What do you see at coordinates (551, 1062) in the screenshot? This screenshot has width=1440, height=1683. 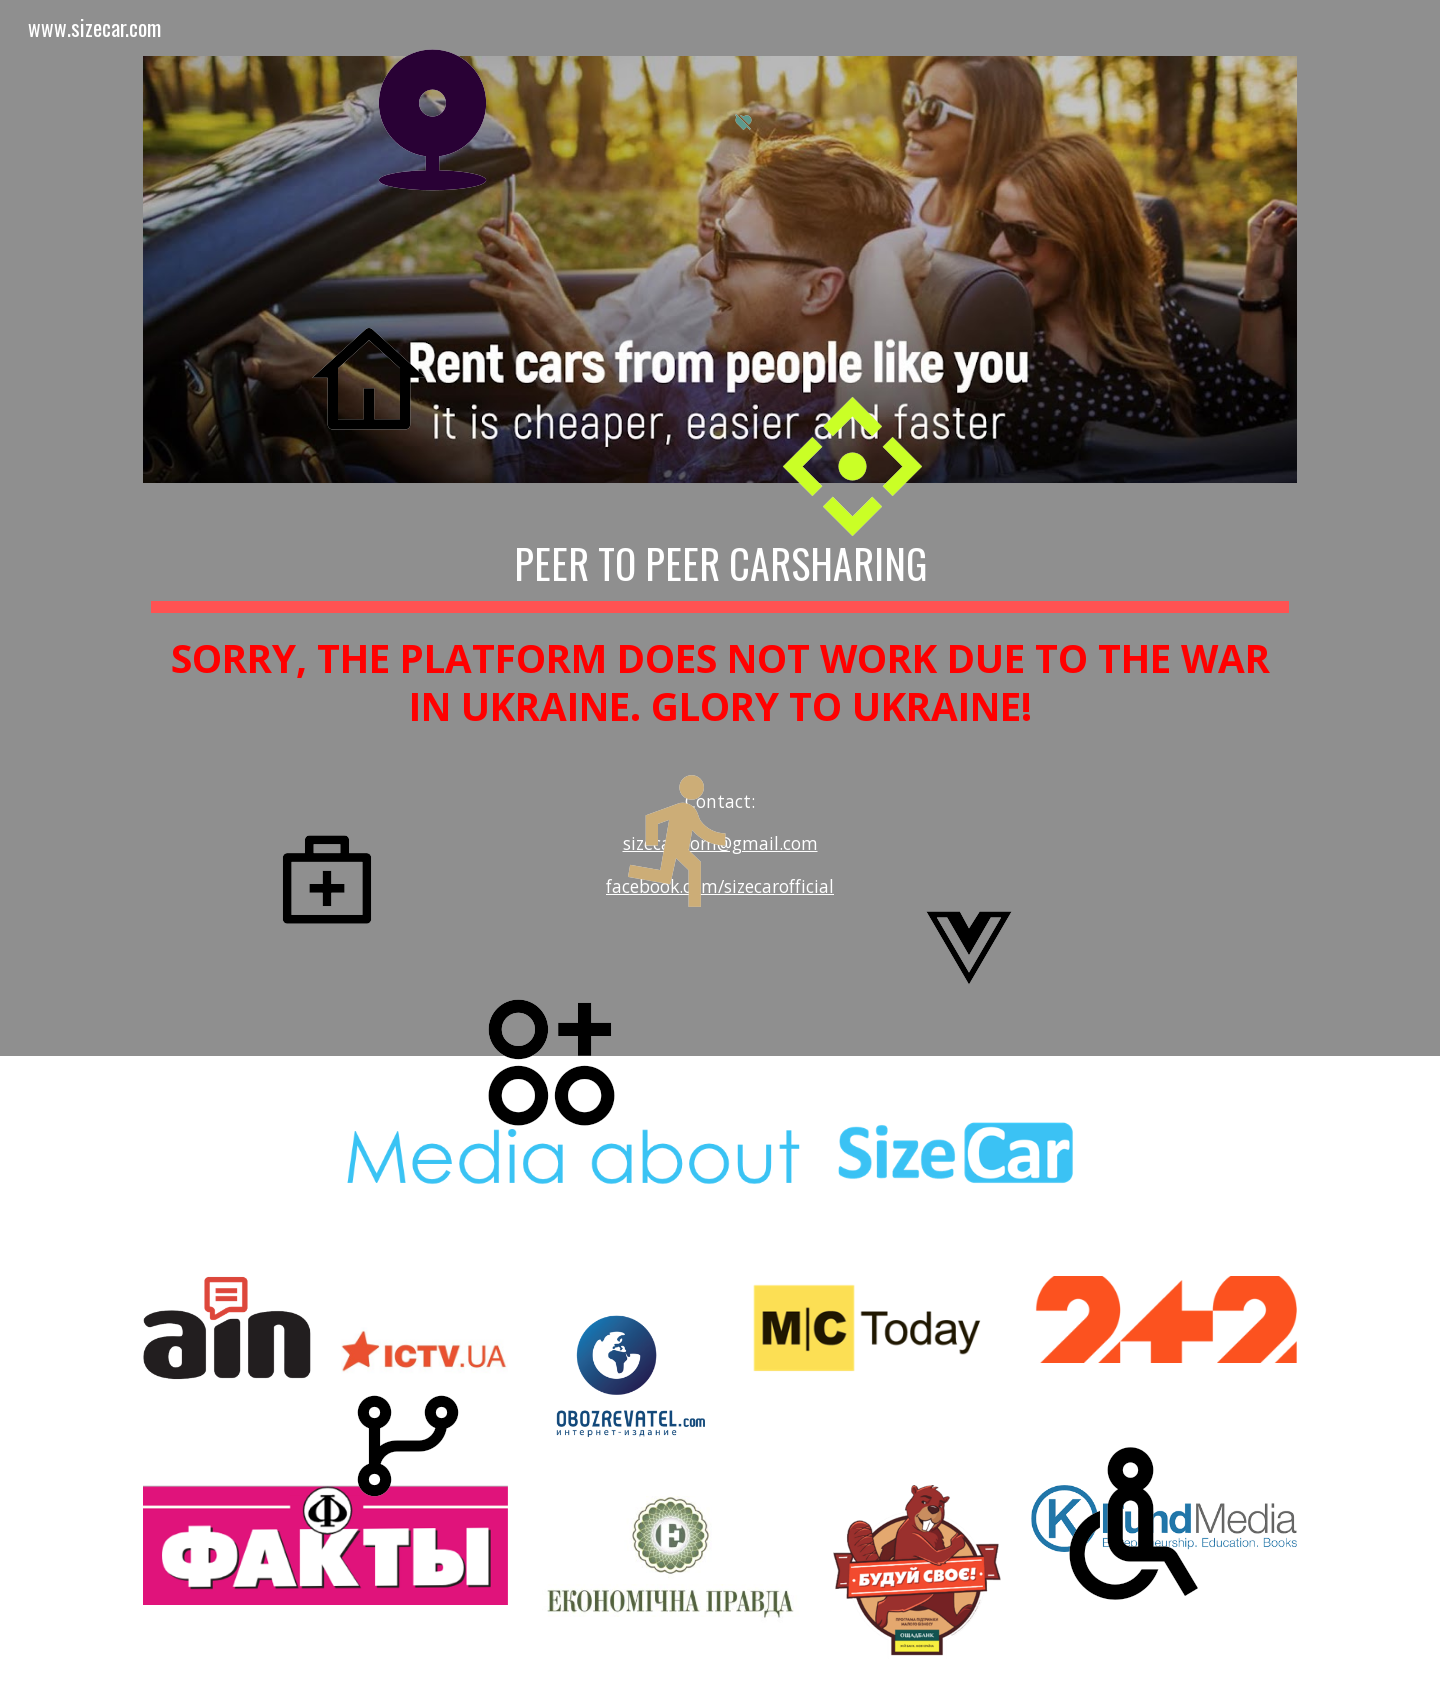 I see `add a new app to your collection` at bounding box center [551, 1062].